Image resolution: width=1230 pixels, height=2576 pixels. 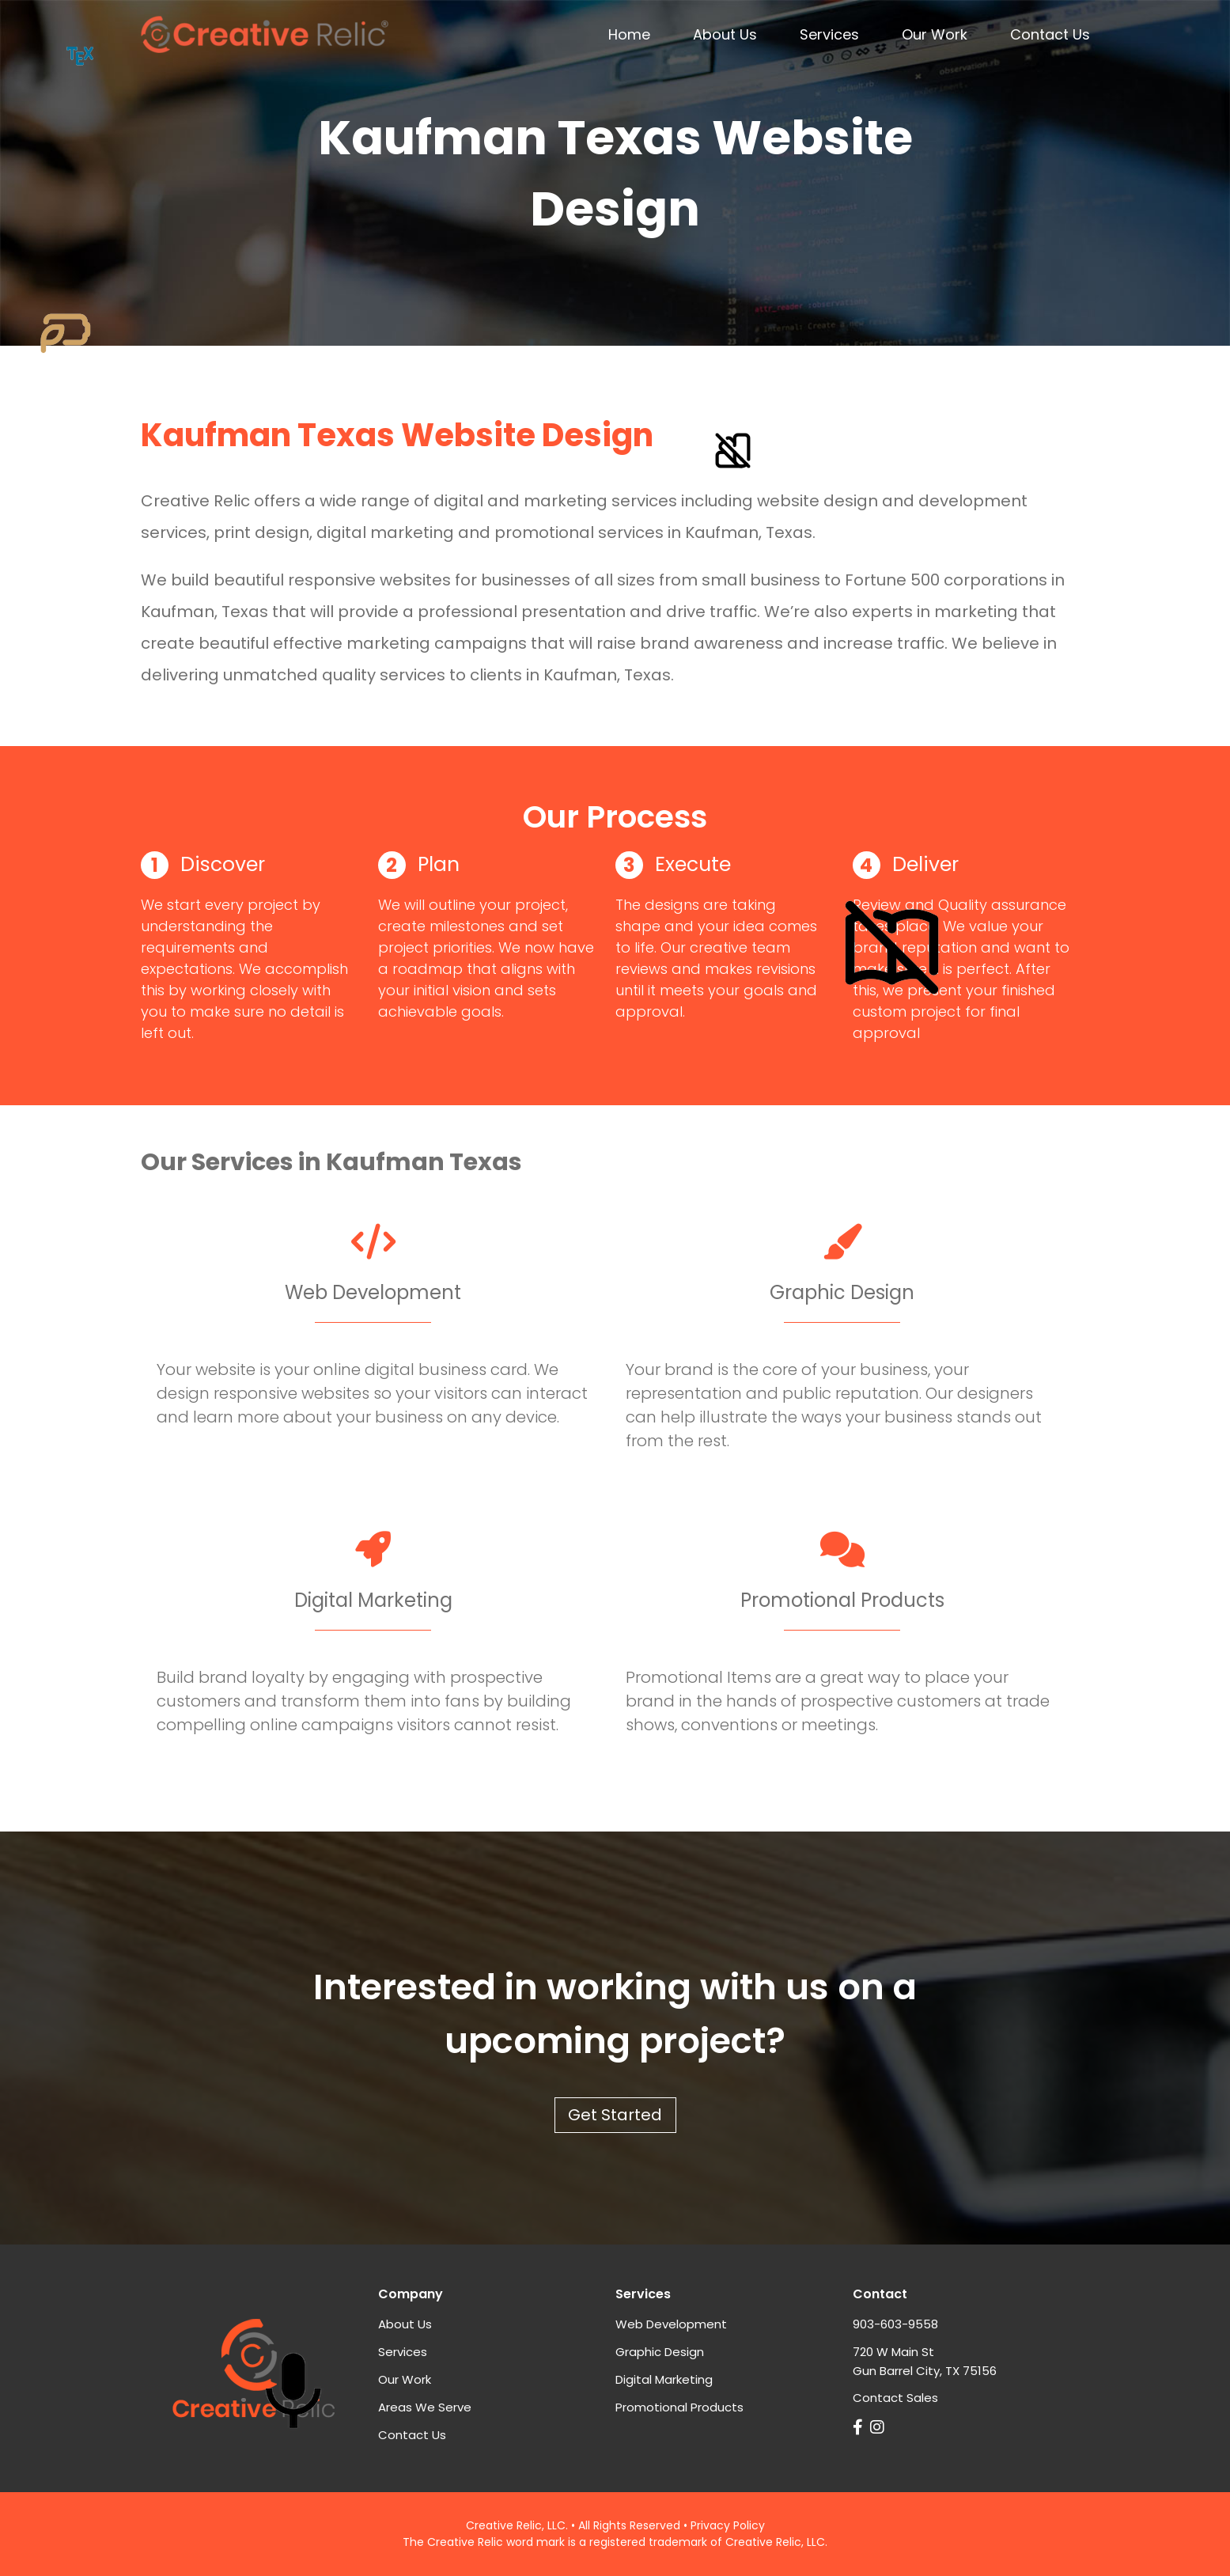 What do you see at coordinates (732, 450) in the screenshot?
I see `disable color picker or swatch tool` at bounding box center [732, 450].